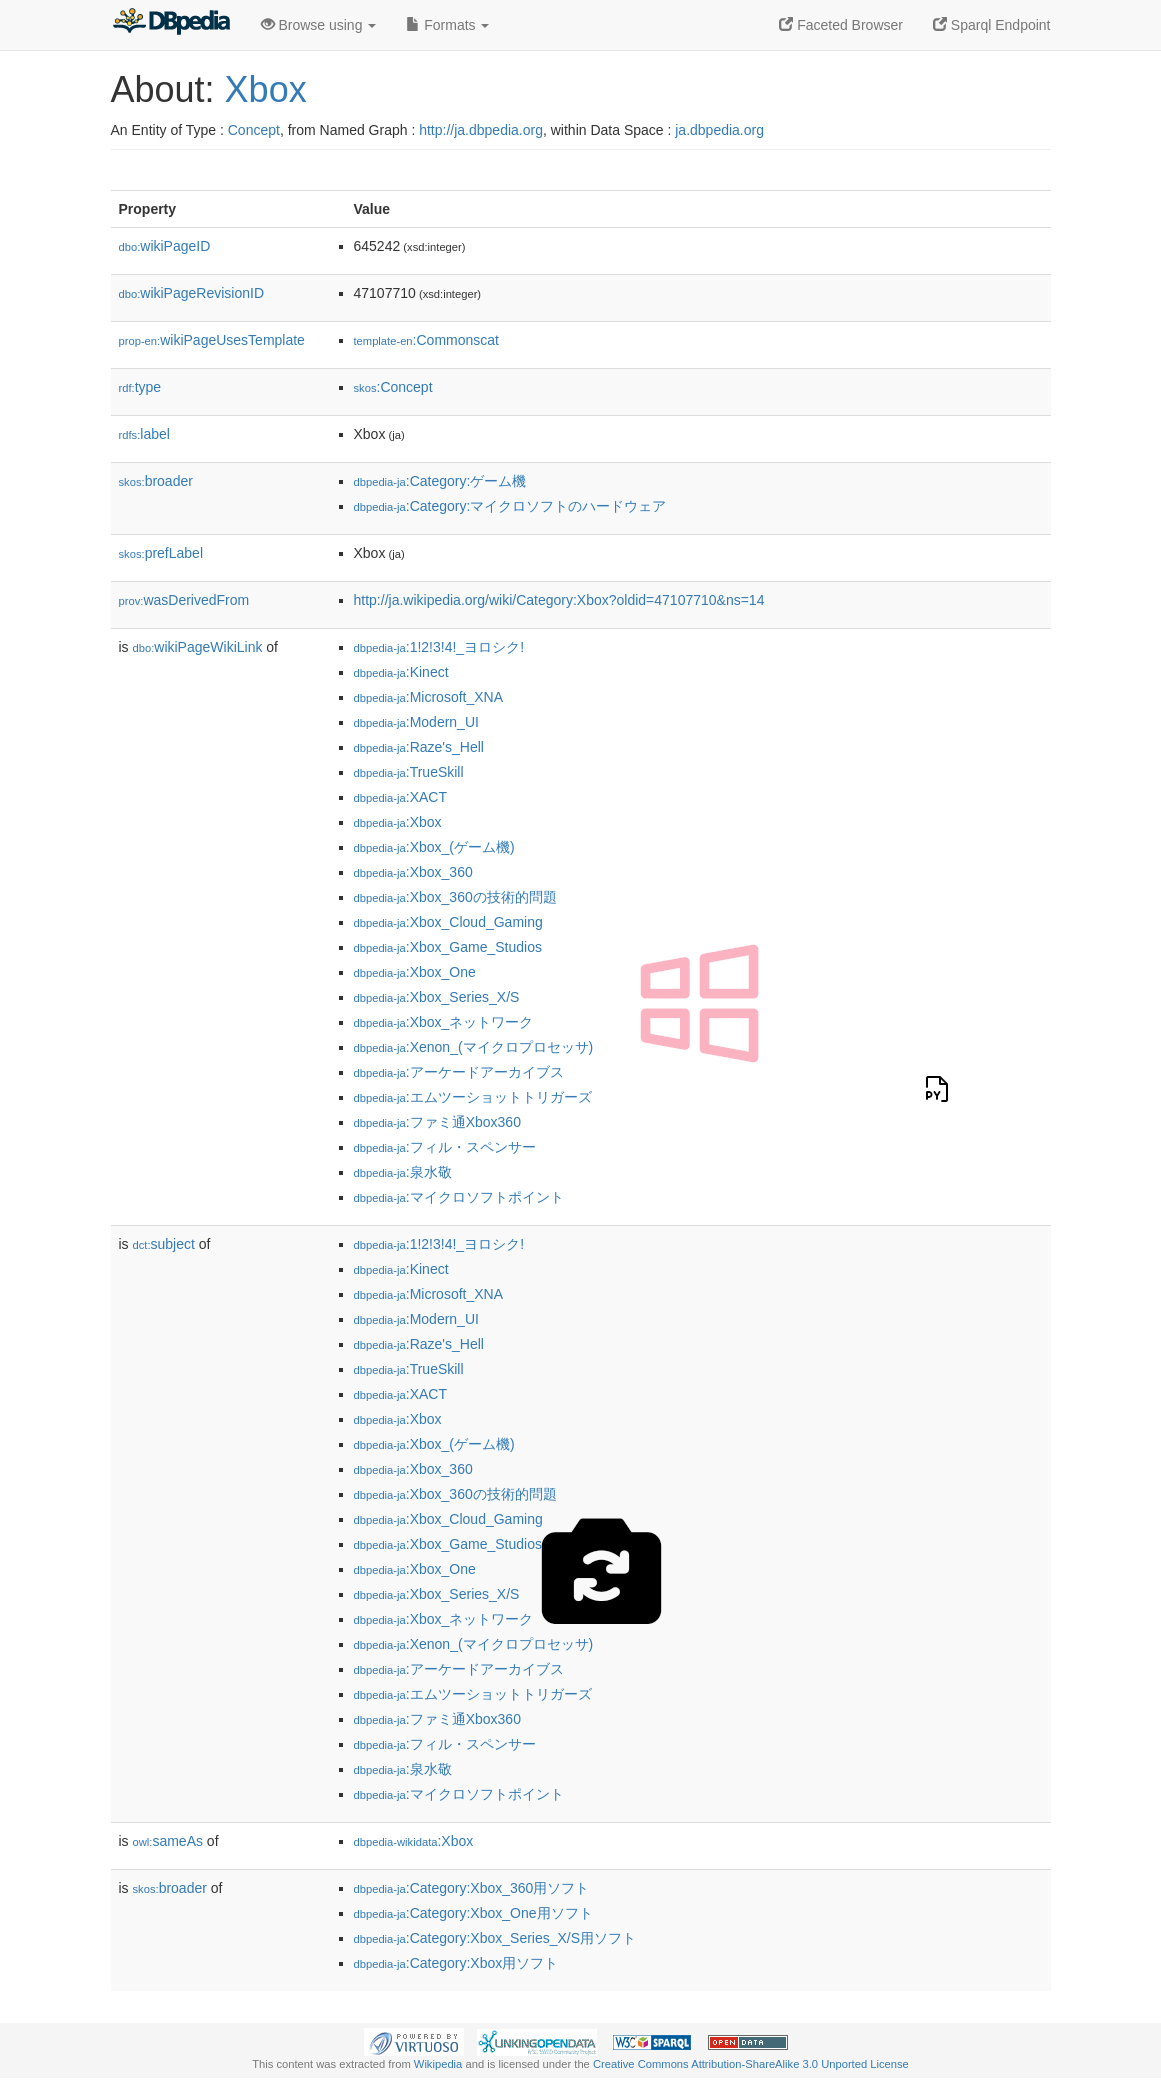 This screenshot has width=1161, height=2089. What do you see at coordinates (601, 1573) in the screenshot?
I see `switch between front and rear camera` at bounding box center [601, 1573].